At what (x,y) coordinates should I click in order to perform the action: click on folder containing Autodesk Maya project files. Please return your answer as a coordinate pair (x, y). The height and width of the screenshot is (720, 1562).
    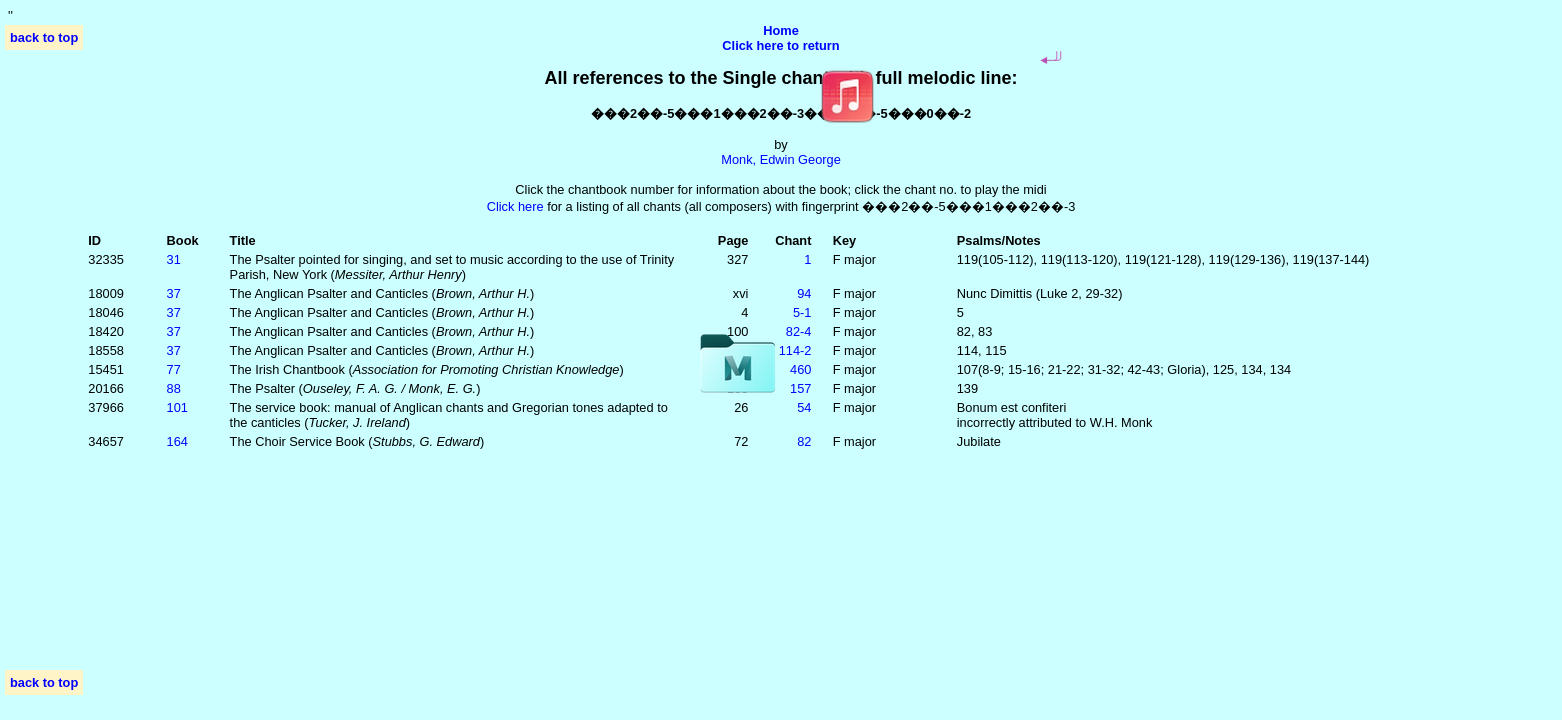
    Looking at the image, I should click on (737, 365).